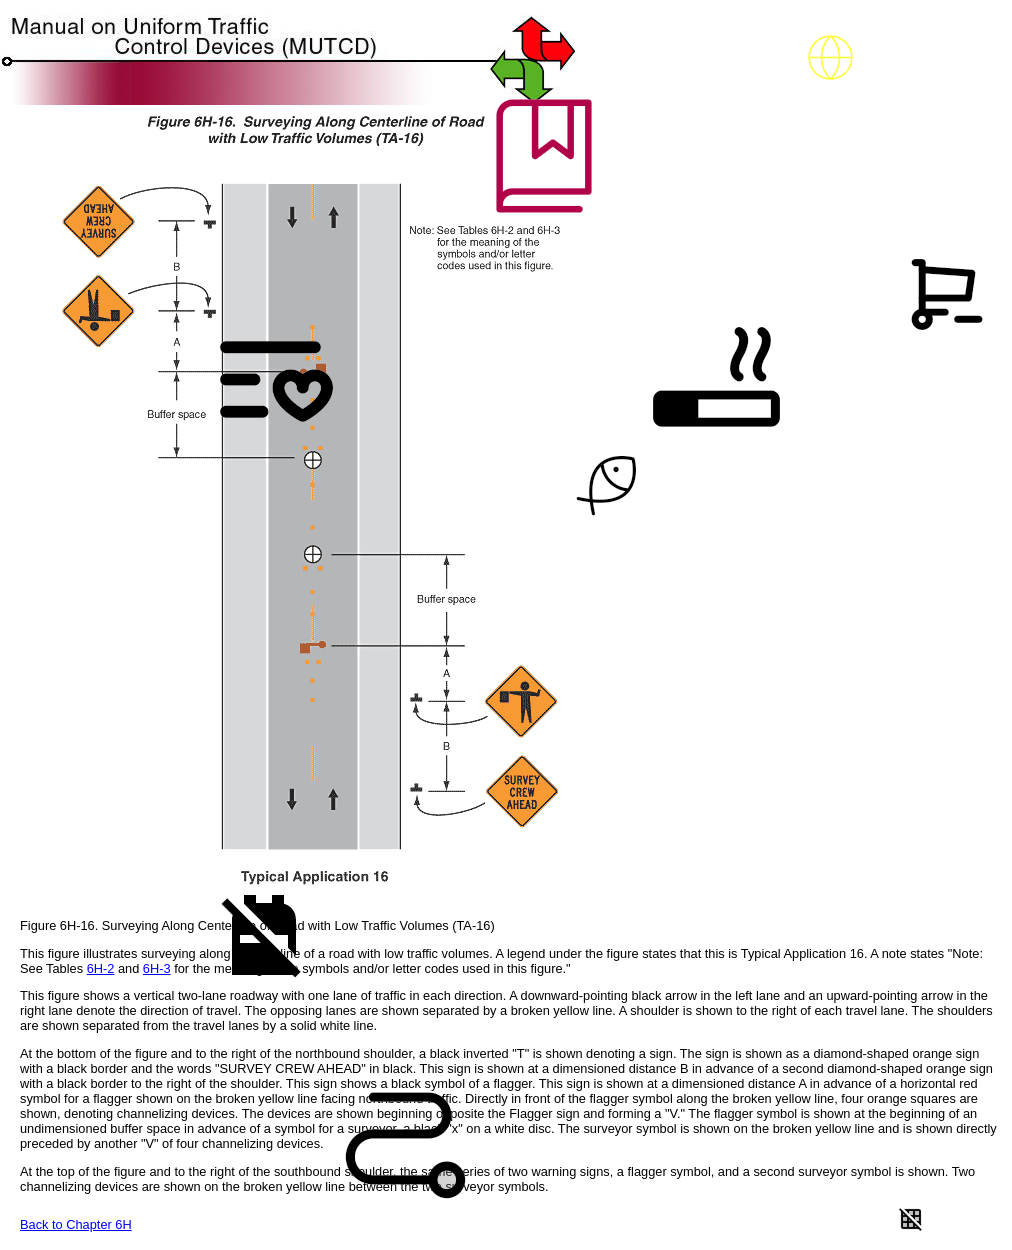 This screenshot has width=1012, height=1250. Describe the element at coordinates (716, 390) in the screenshot. I see `indicates a designated smoking area` at that location.